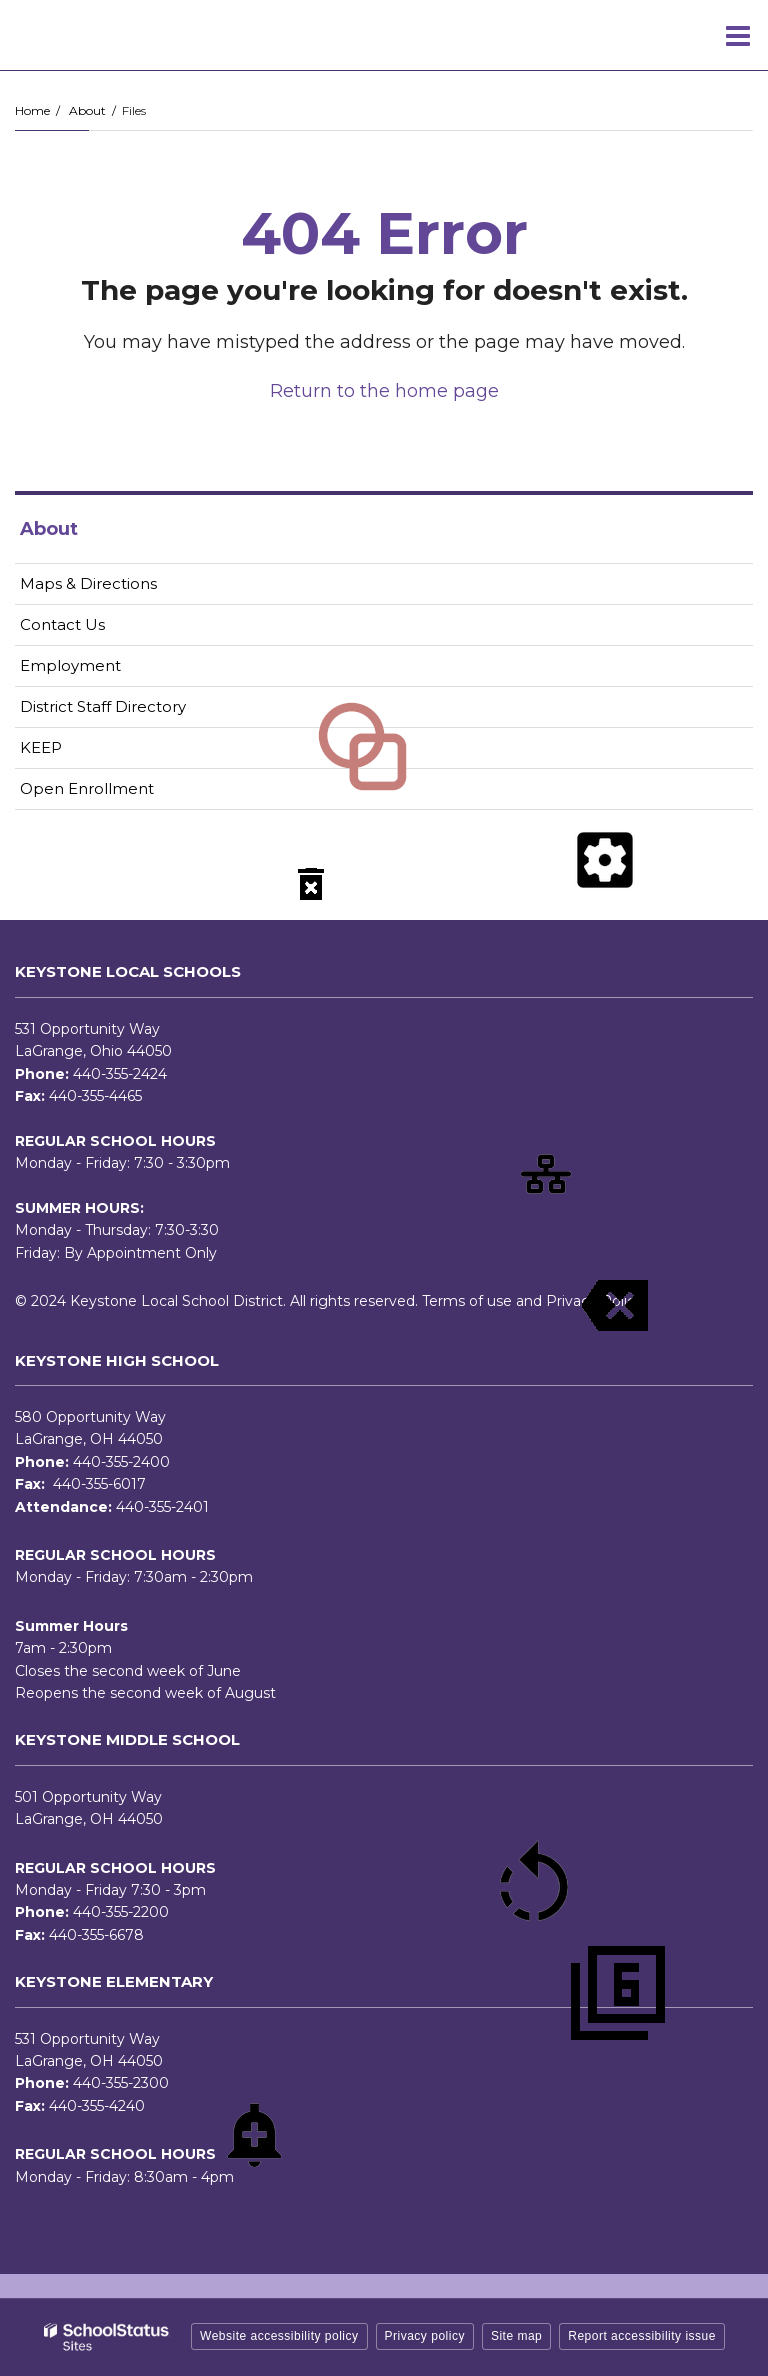 The height and width of the screenshot is (2376, 768). What do you see at coordinates (614, 1305) in the screenshot?
I see `delete the last character entered` at bounding box center [614, 1305].